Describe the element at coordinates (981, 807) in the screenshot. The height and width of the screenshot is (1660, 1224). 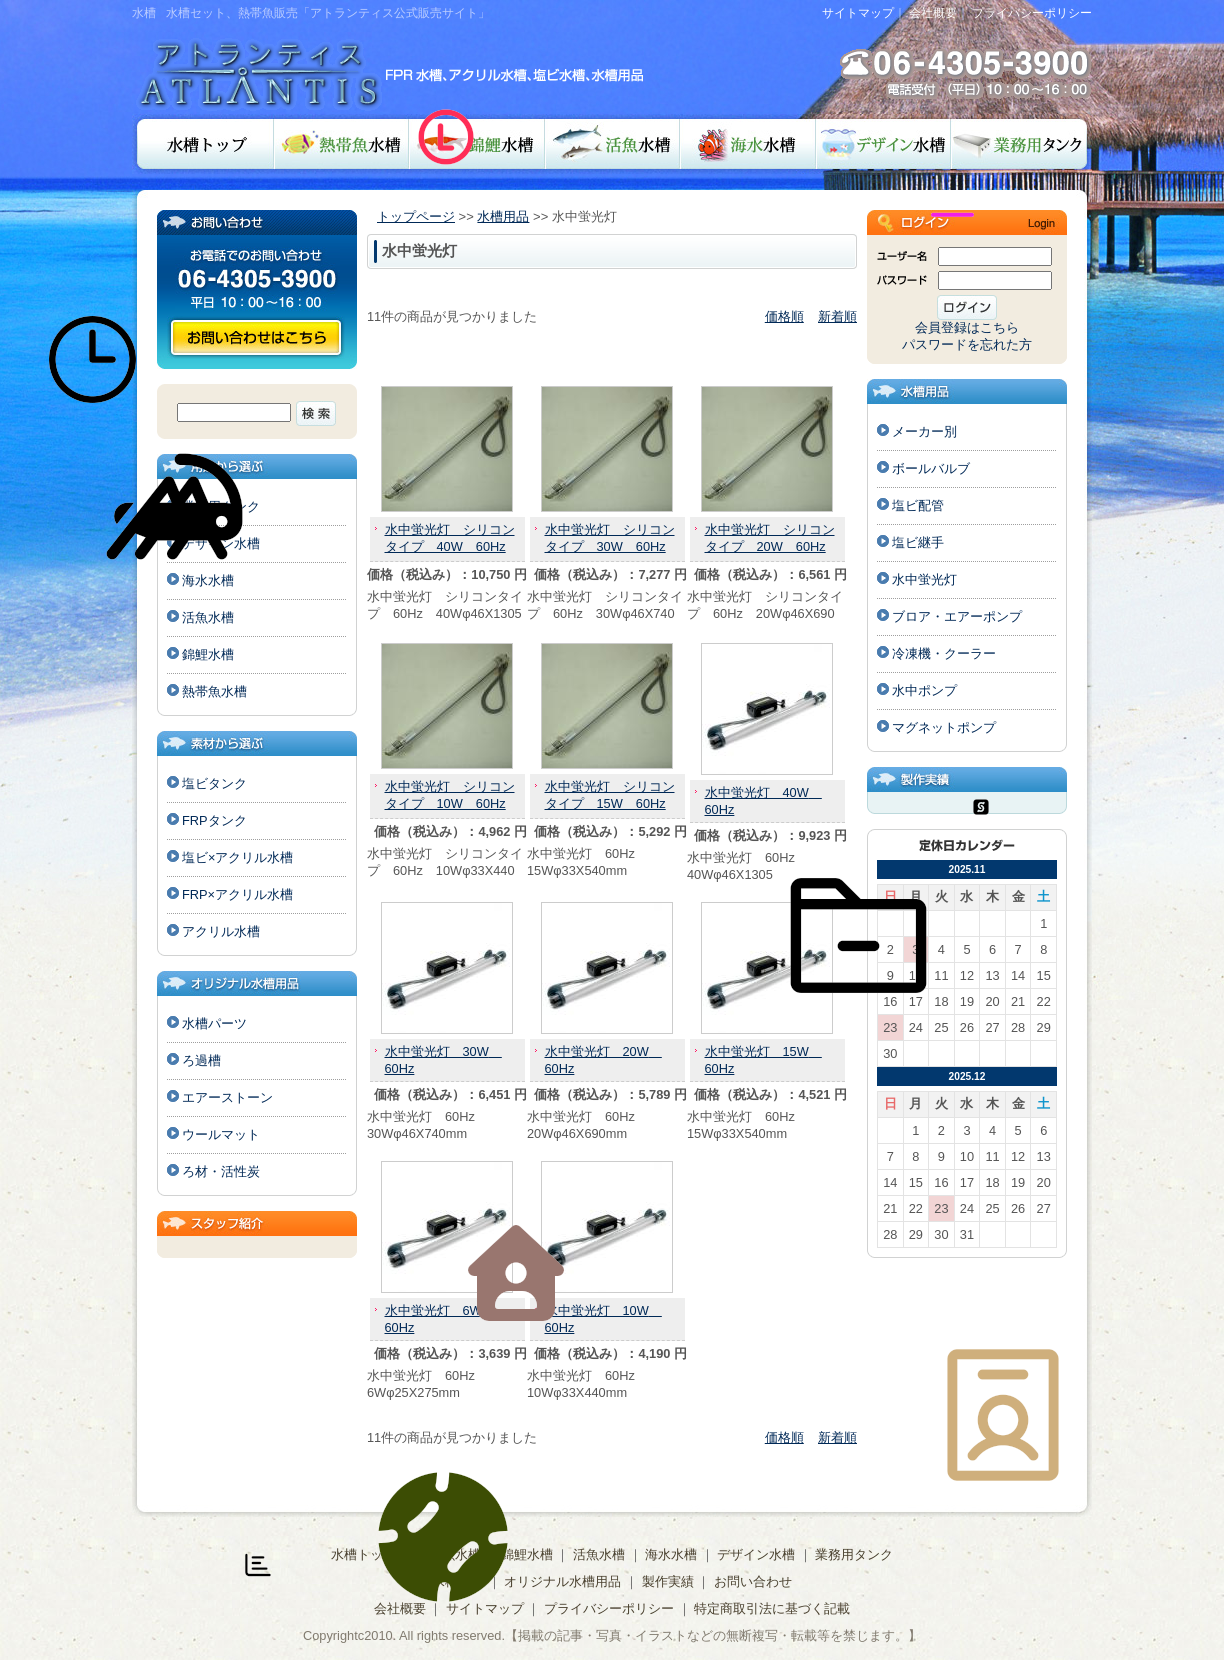
I see `sellcast brand logo` at that location.